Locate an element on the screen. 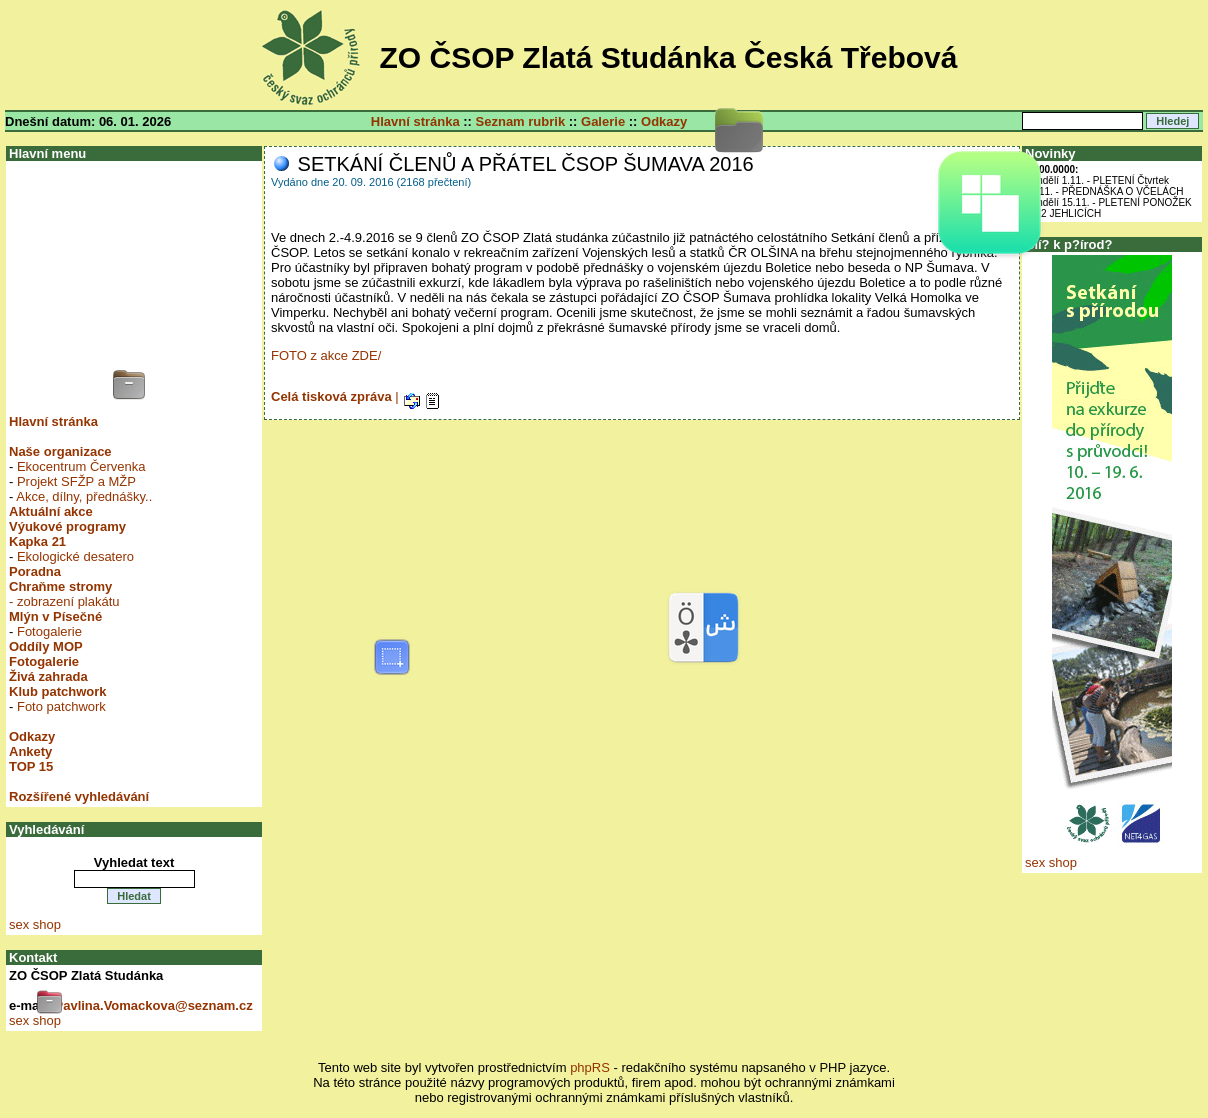 This screenshot has height=1118, width=1208. take a screenshot is located at coordinates (392, 657).